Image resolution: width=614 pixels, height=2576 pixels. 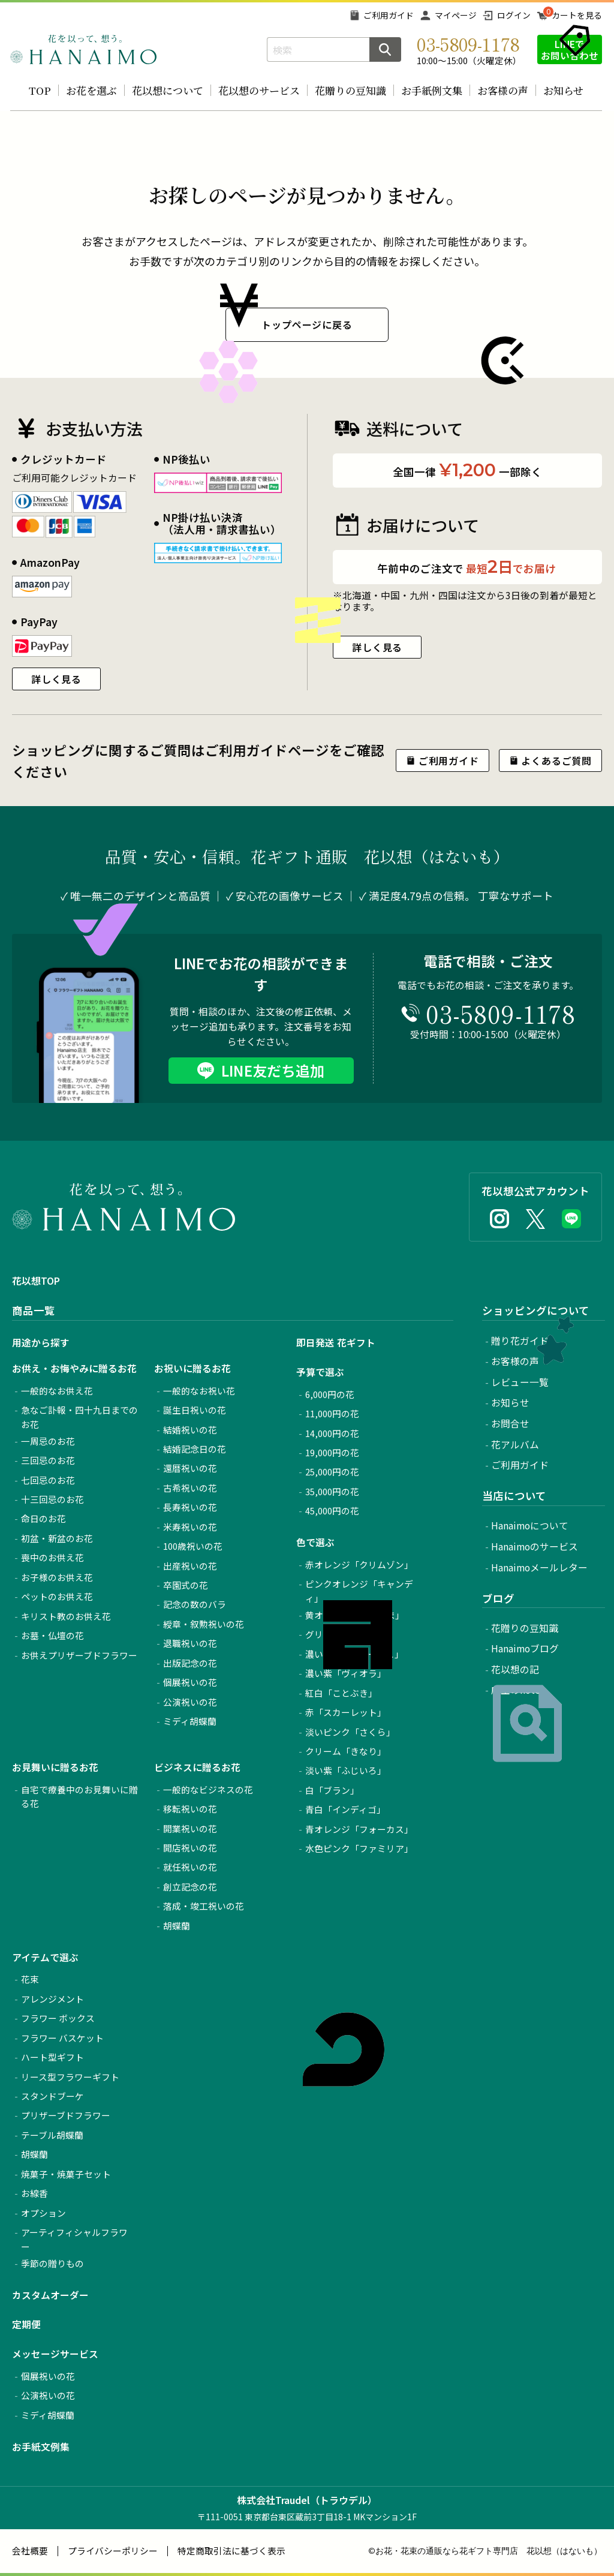 What do you see at coordinates (502, 360) in the screenshot?
I see `open clockify time tracking app` at bounding box center [502, 360].